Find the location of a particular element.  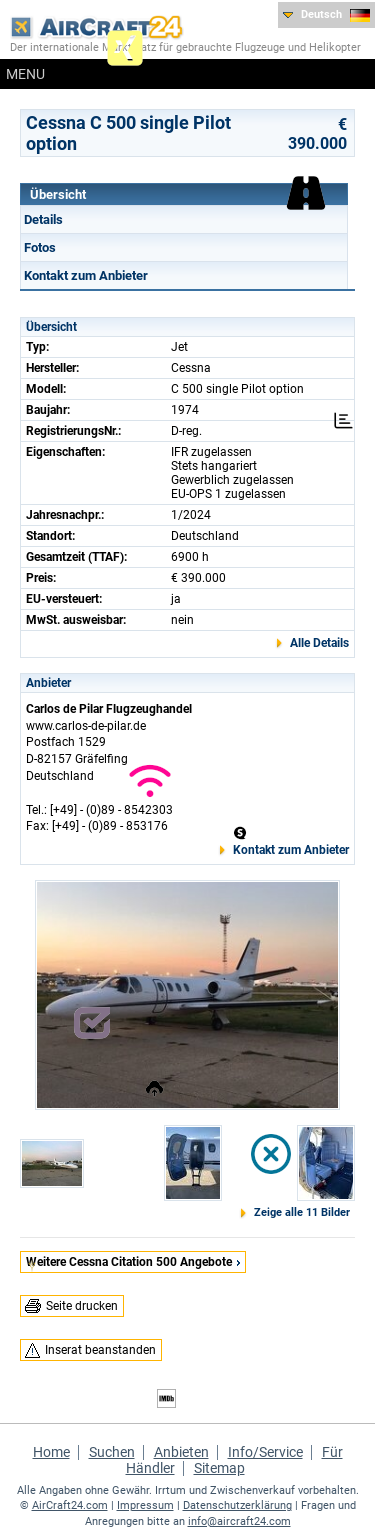

fulcrum app logo is located at coordinates (32, 1266).